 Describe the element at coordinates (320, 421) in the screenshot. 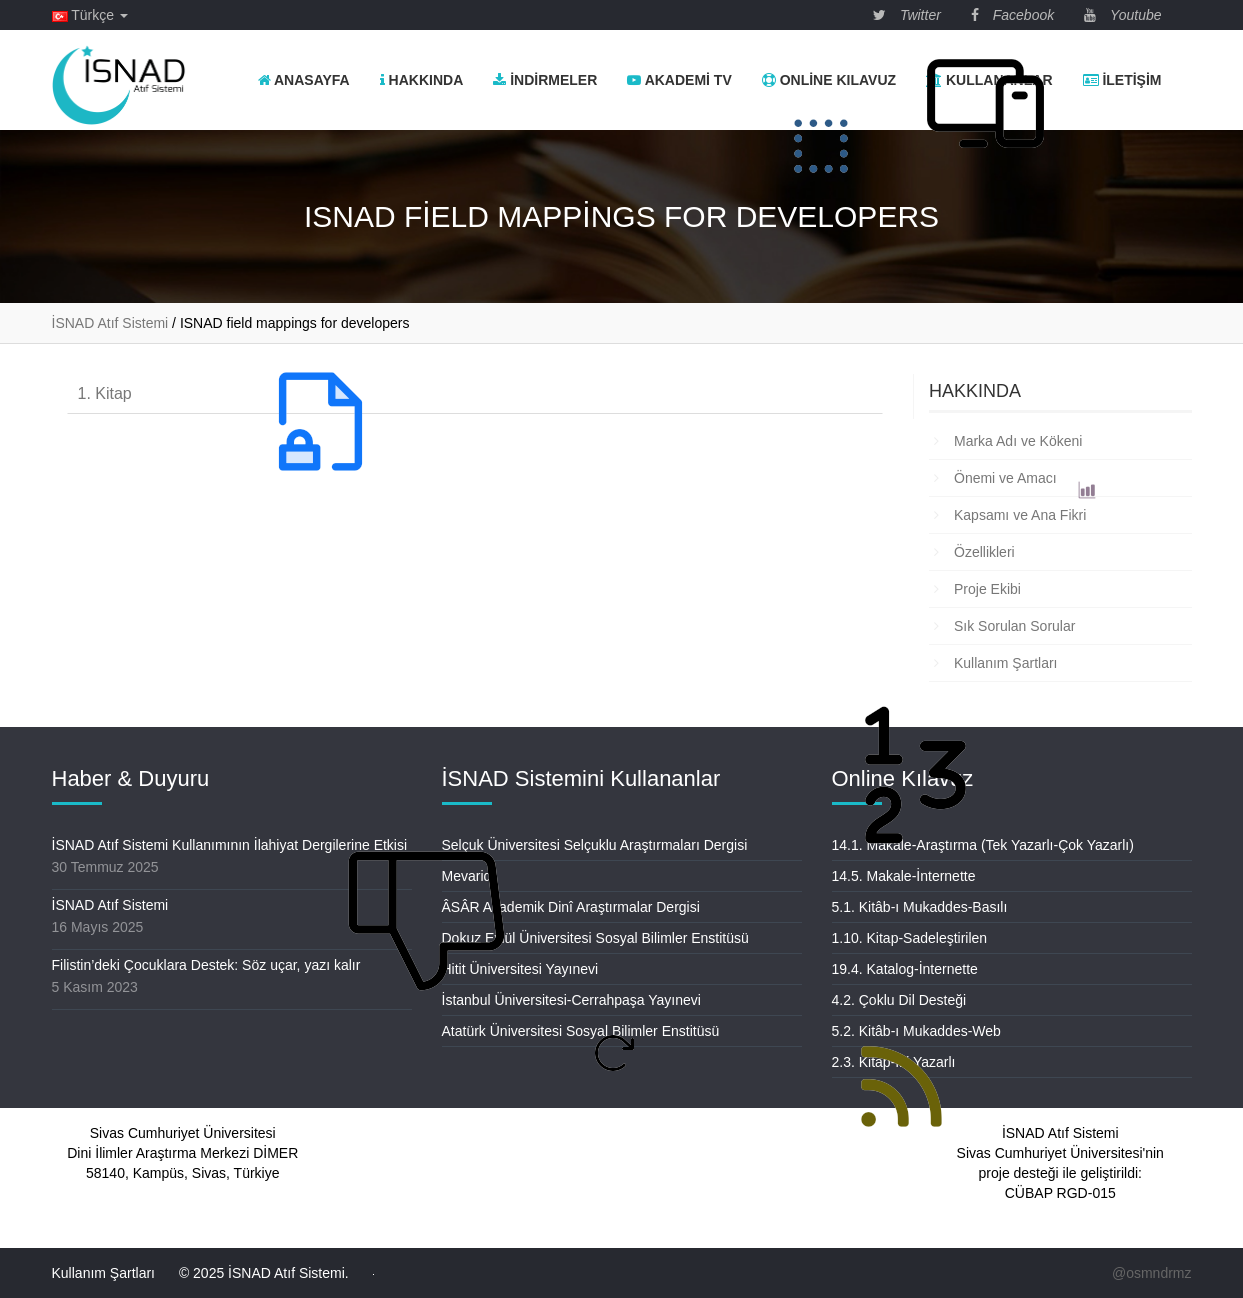

I see `a locked or encrypted file` at that location.